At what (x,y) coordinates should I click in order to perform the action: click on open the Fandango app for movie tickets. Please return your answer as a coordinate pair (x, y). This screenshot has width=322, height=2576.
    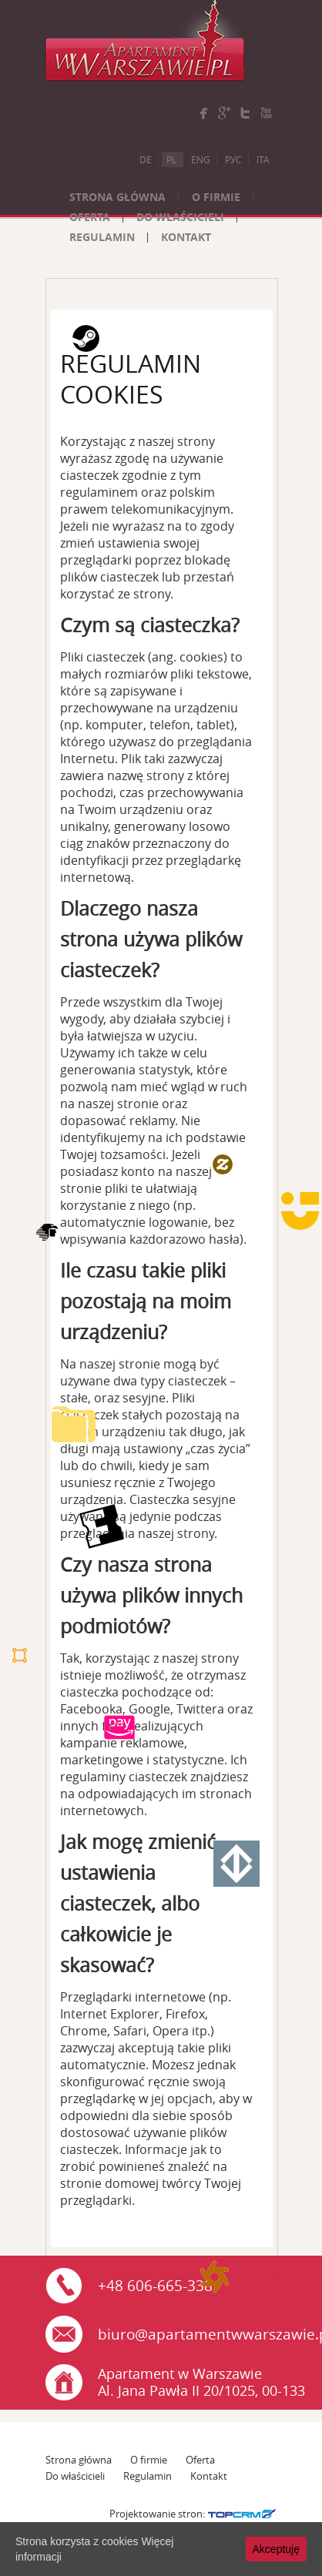
    Looking at the image, I should click on (102, 1526).